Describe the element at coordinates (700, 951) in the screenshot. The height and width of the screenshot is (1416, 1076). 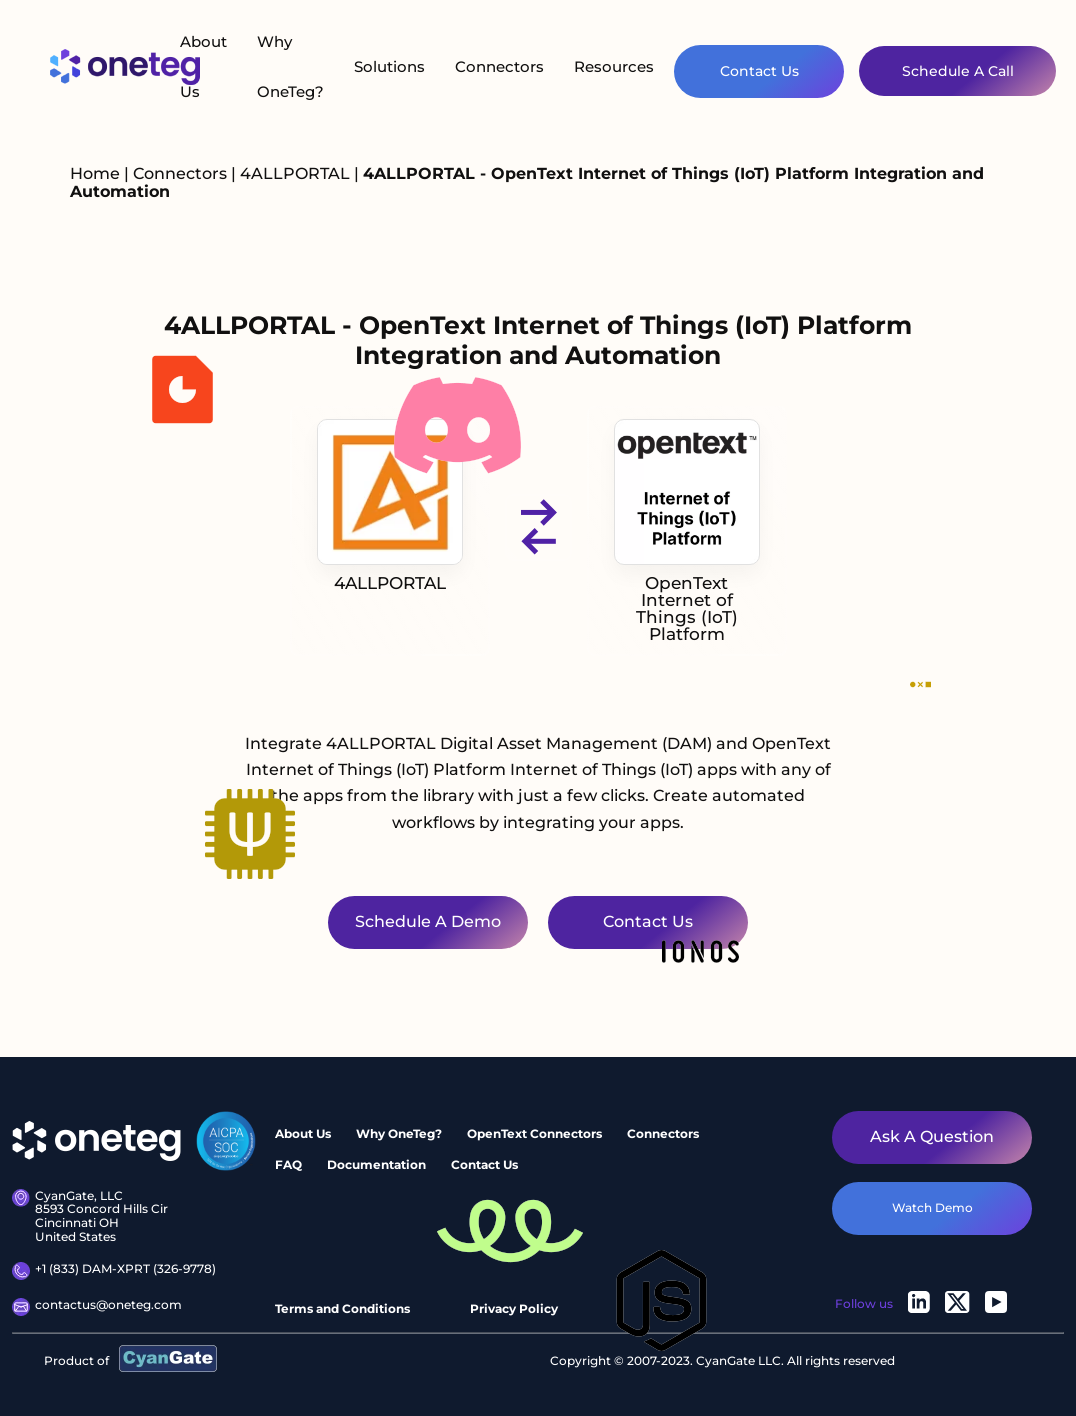
I see `ionos web hosting and cloud services logo` at that location.